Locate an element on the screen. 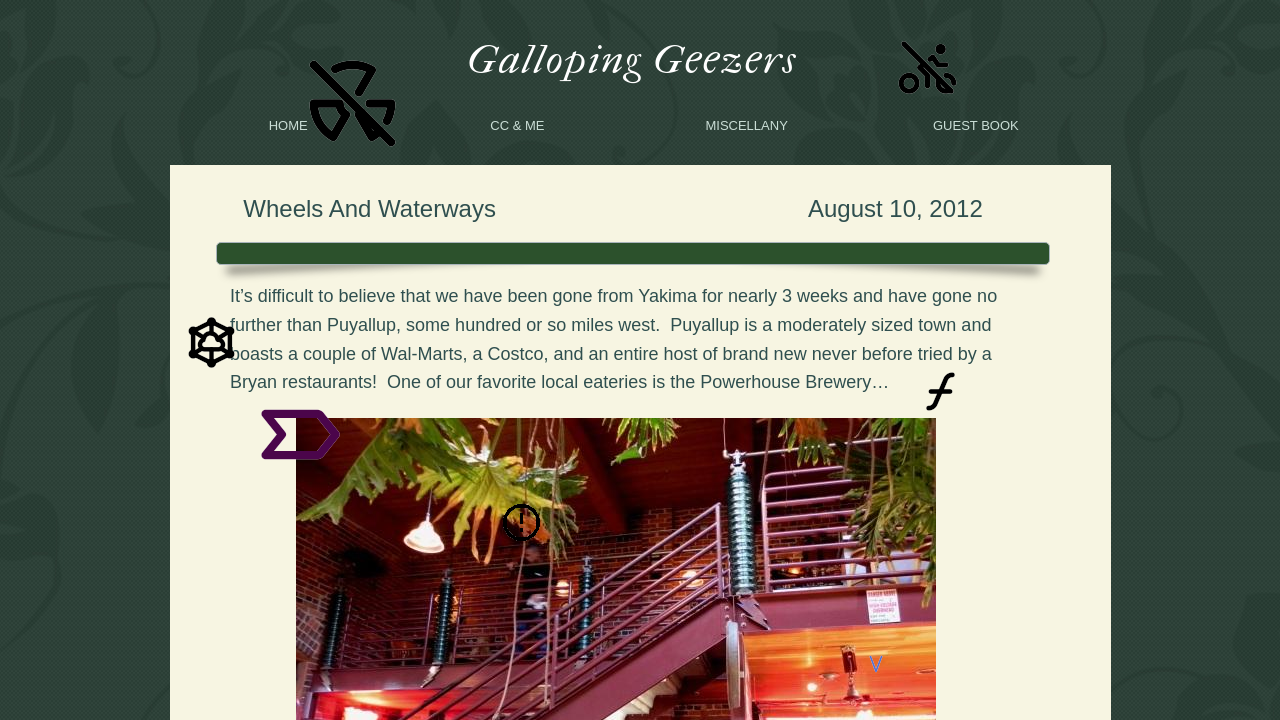  storj decentralized cloud storage logo is located at coordinates (211, 342).